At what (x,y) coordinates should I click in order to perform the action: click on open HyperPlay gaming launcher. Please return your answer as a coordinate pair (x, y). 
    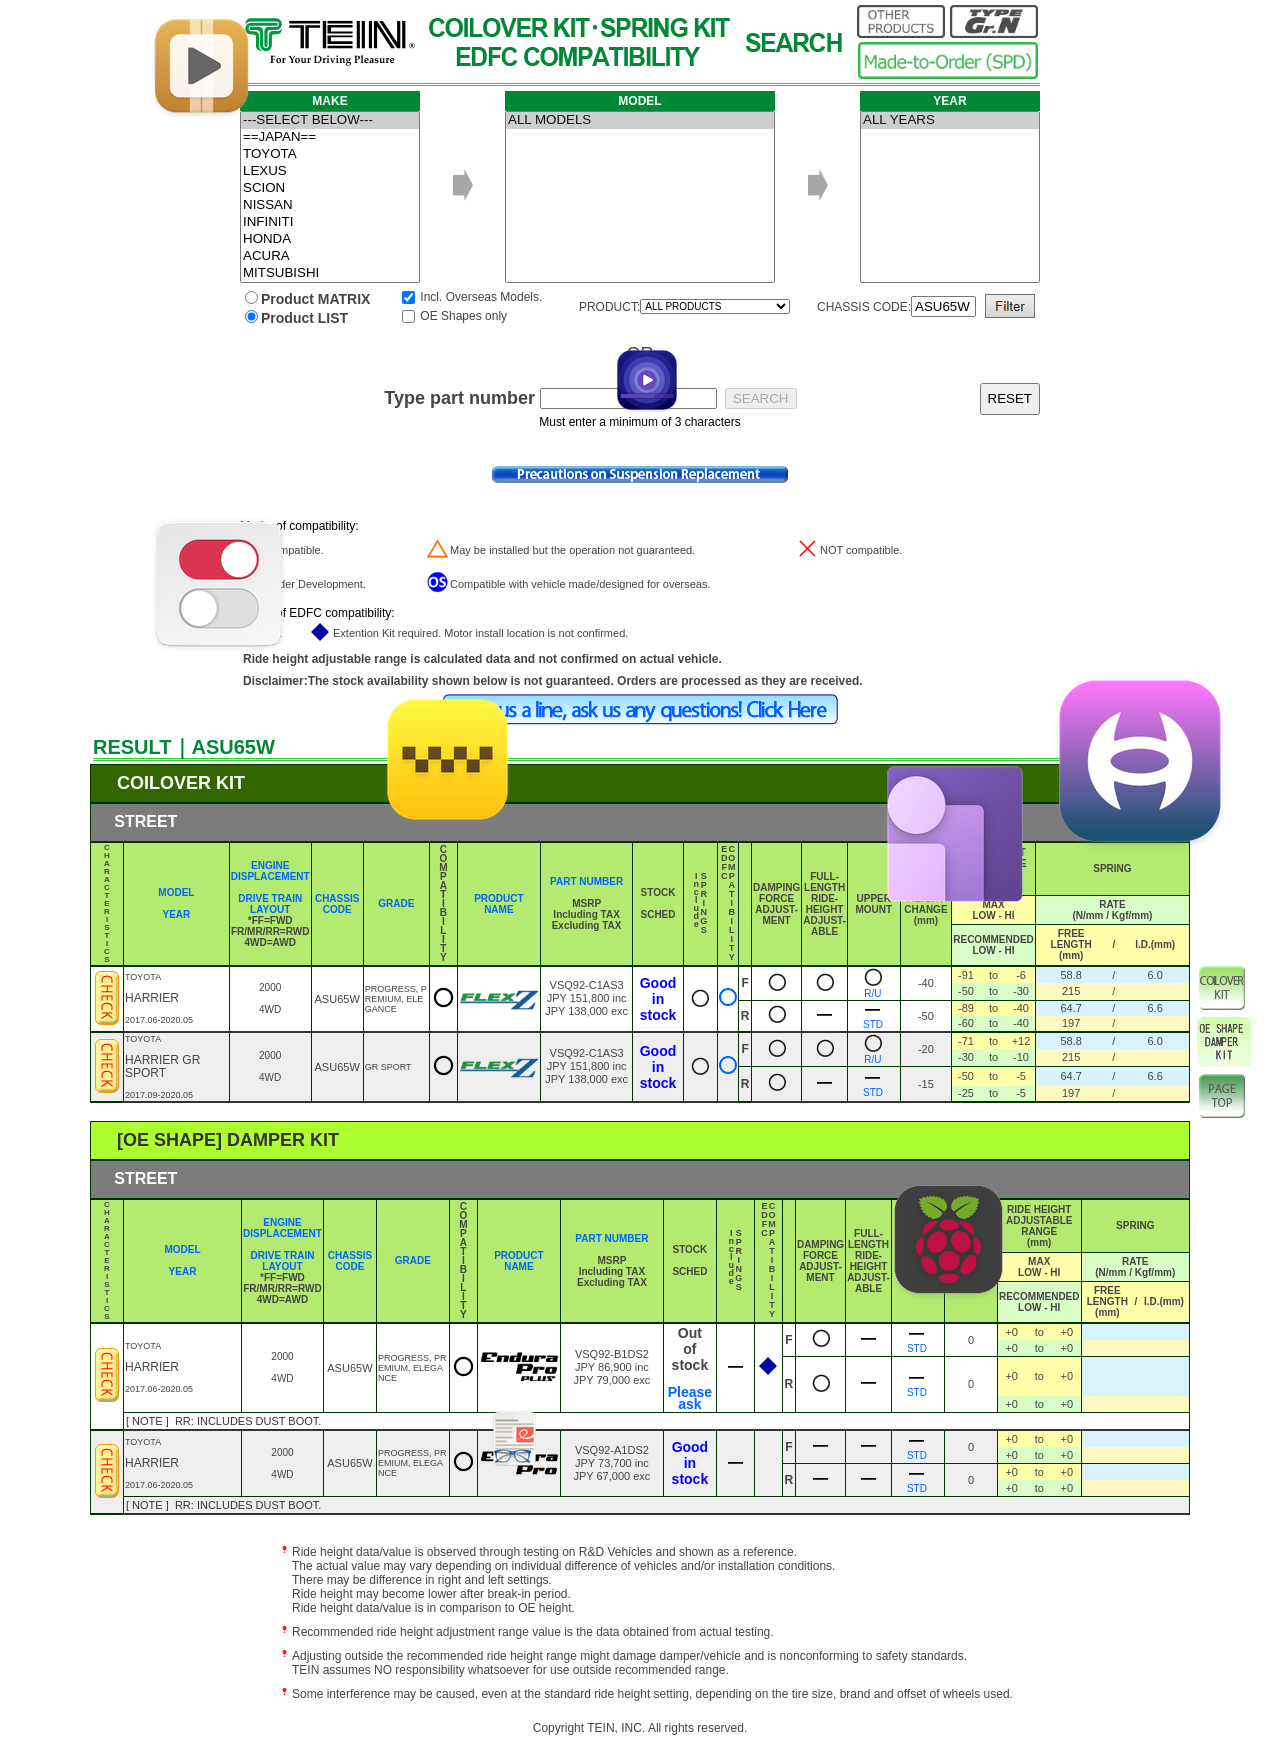
    Looking at the image, I should click on (1140, 761).